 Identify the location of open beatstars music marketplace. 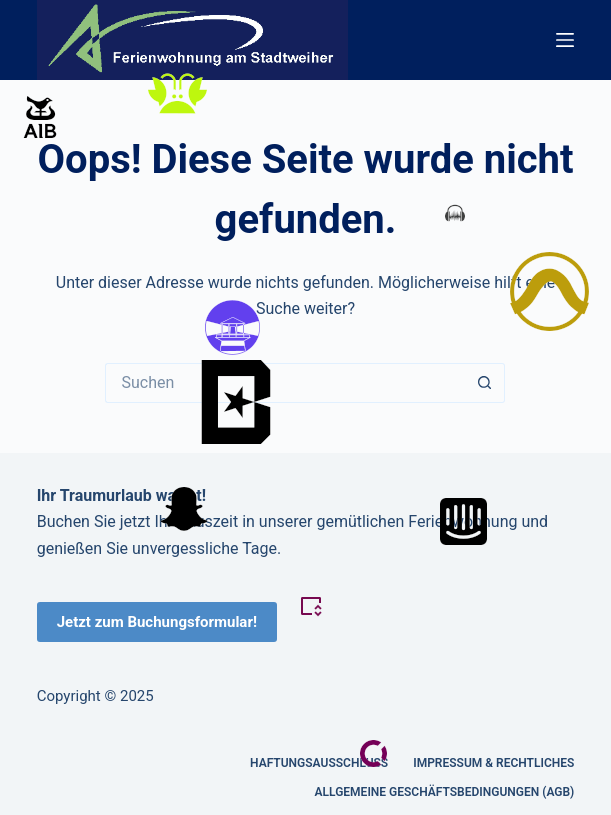
(236, 402).